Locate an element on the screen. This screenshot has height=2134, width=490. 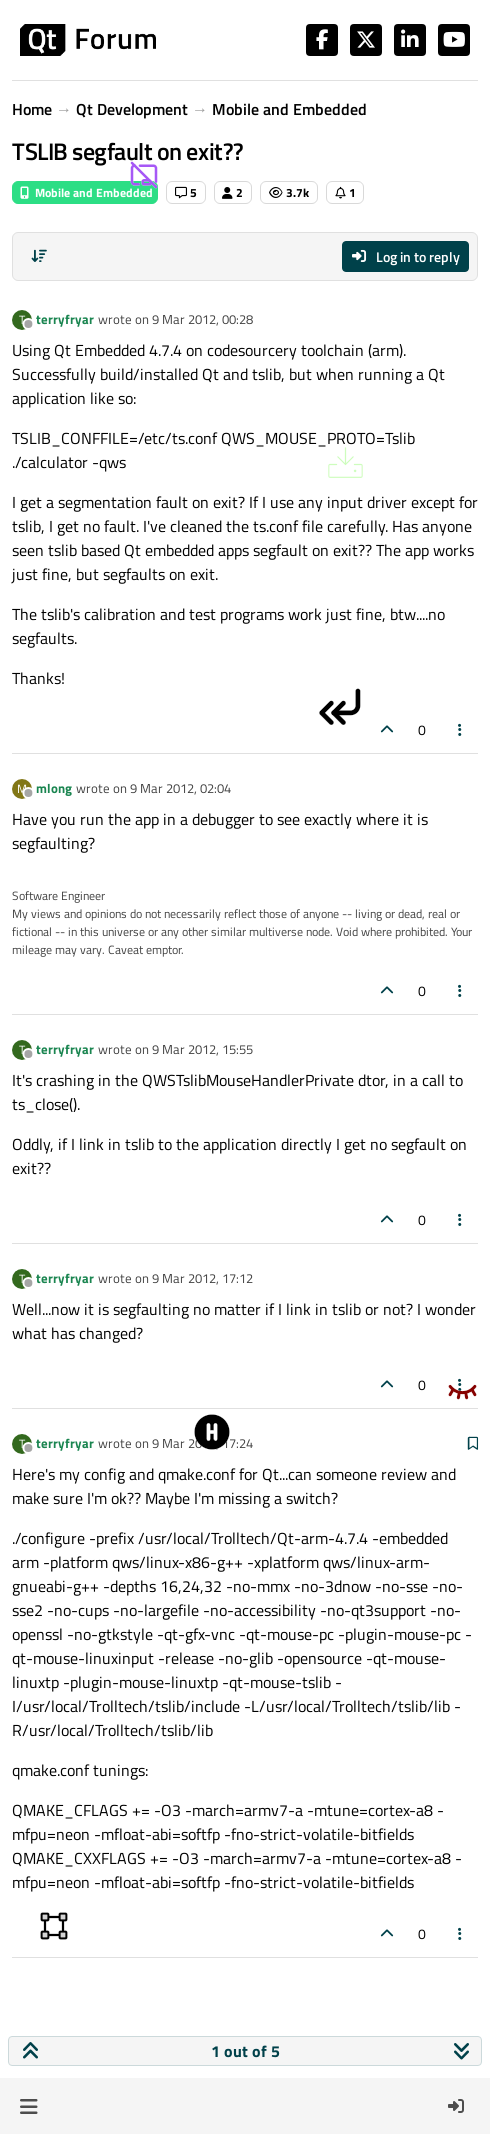
adjust selection boundaries is located at coordinates (54, 1926).